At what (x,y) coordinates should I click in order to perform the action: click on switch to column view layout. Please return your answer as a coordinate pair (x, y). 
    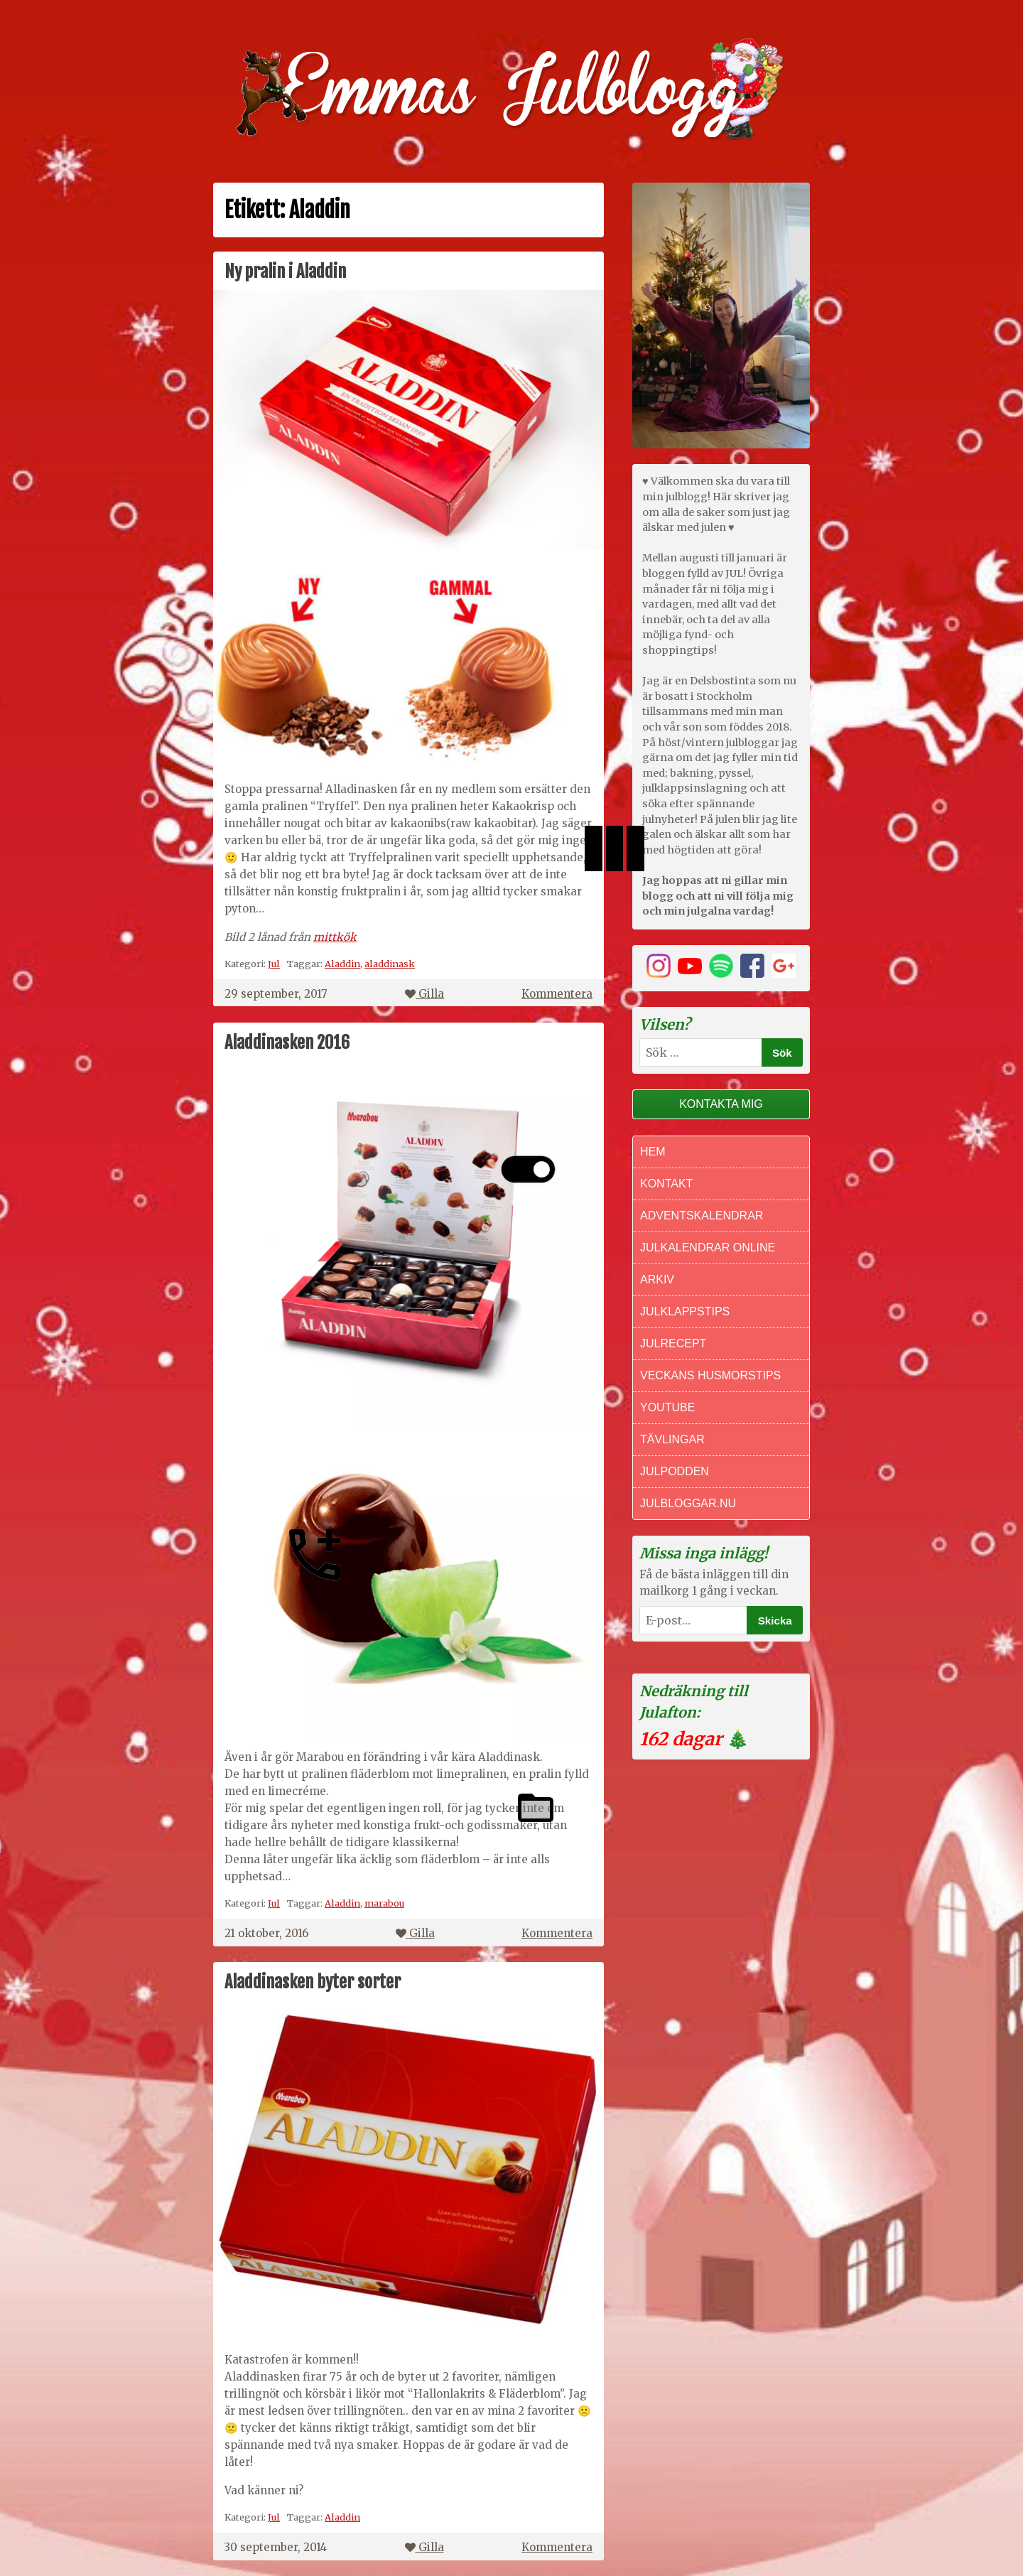
    Looking at the image, I should click on (612, 850).